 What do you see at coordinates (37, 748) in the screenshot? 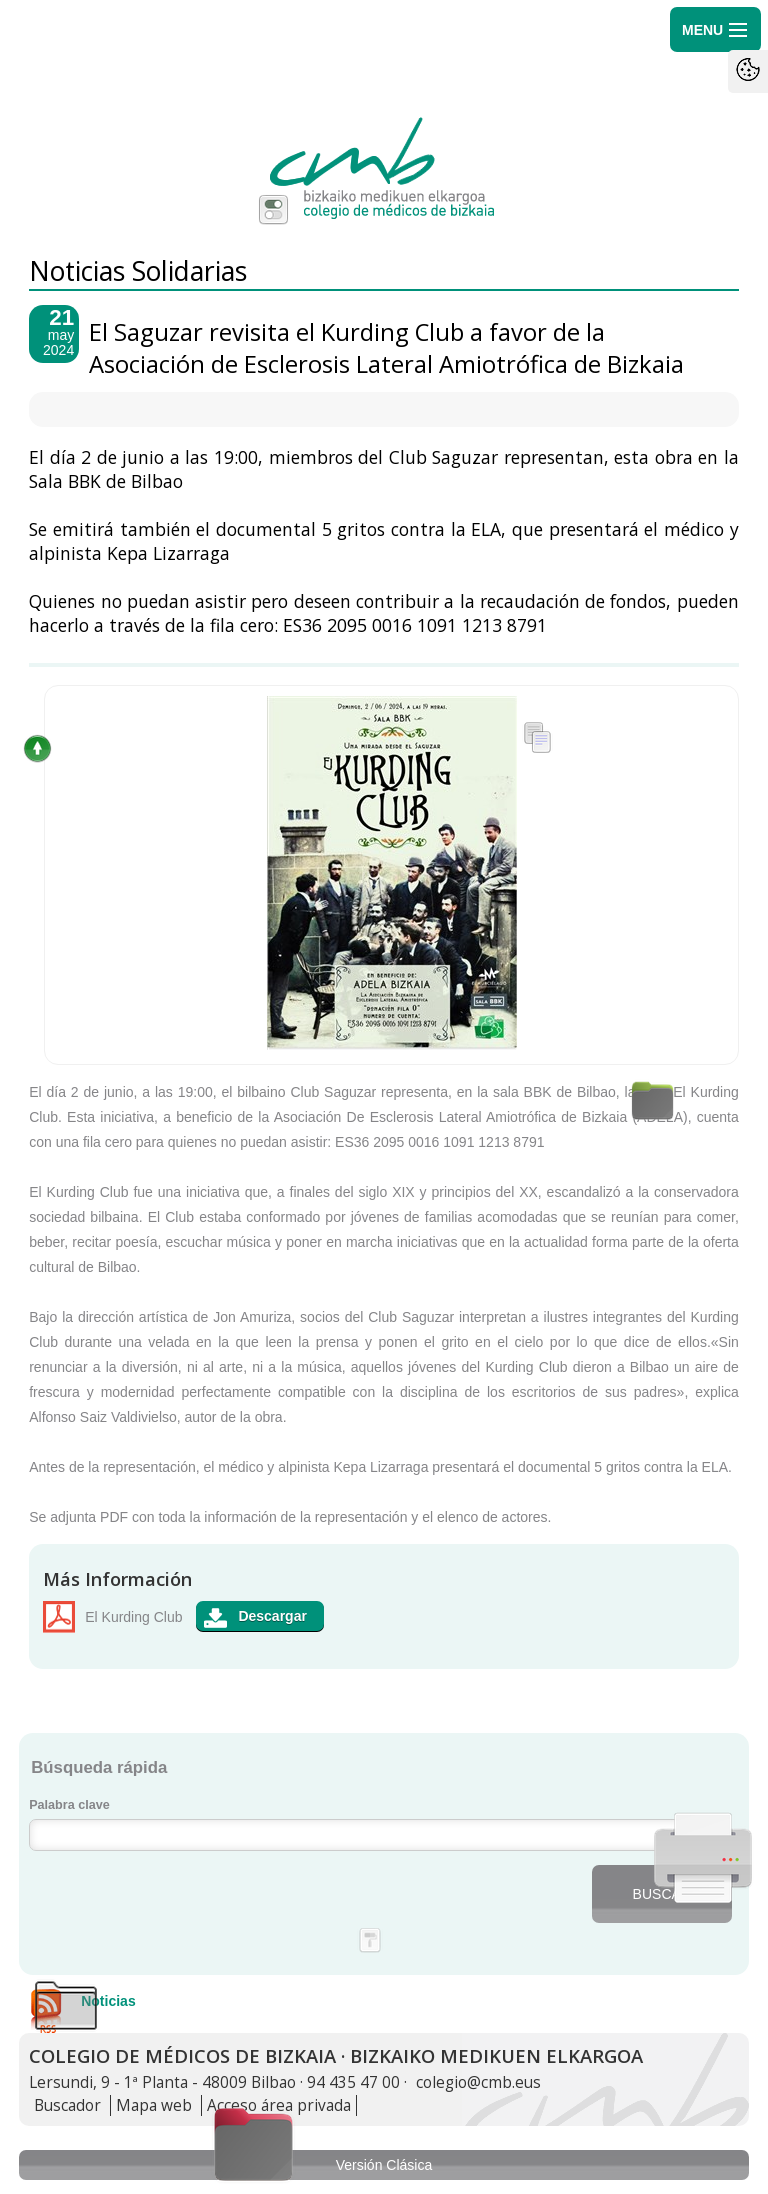
I see `indicates a software update is available` at bounding box center [37, 748].